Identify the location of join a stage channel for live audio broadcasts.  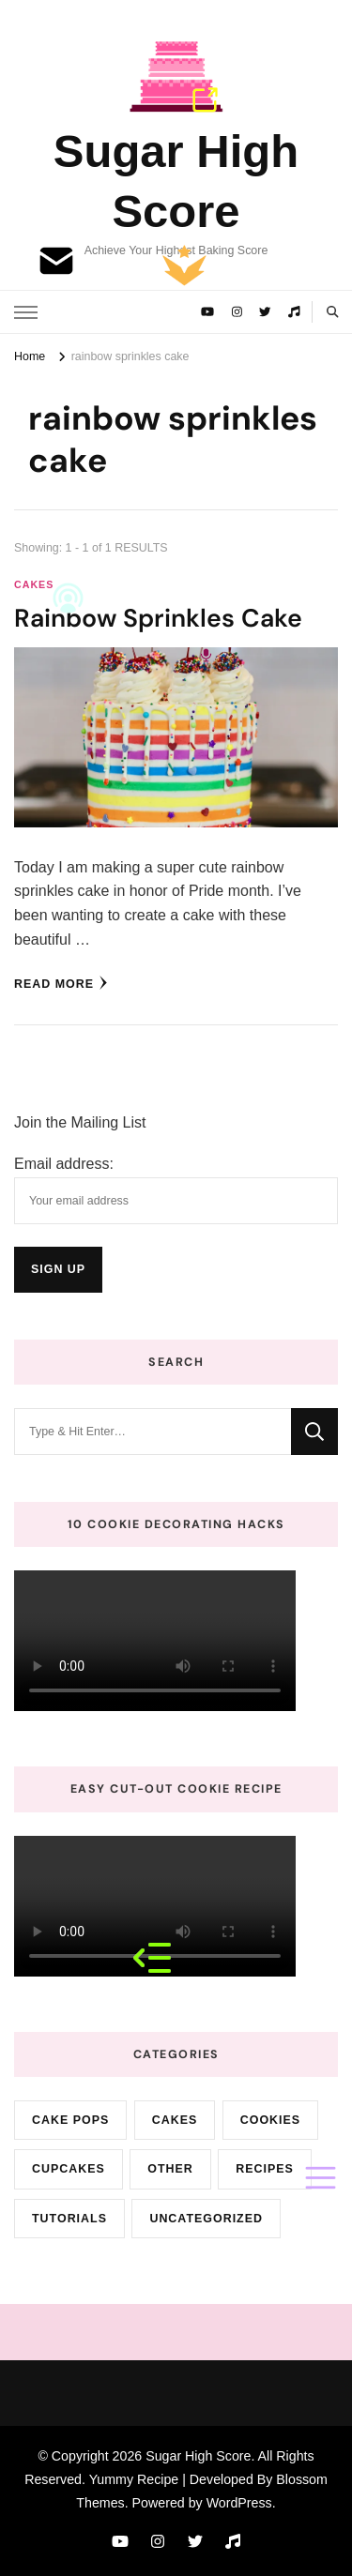
(68, 598).